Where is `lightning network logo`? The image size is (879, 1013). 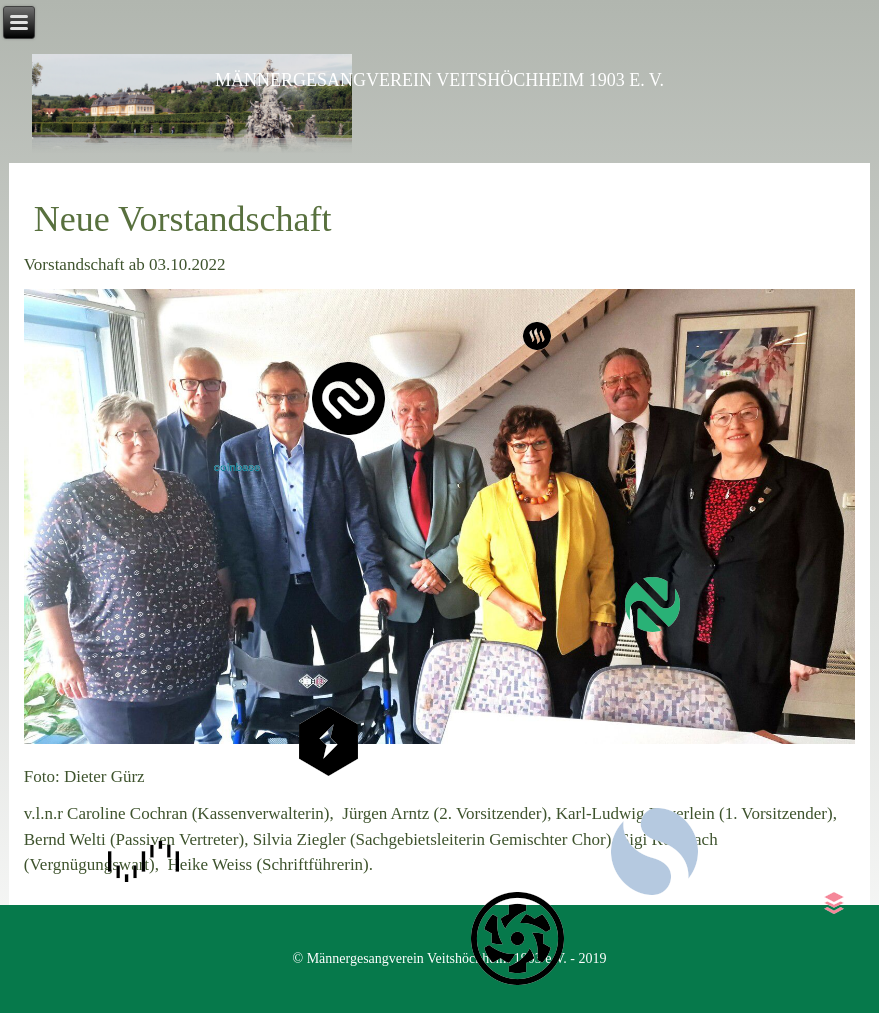
lightning network logo is located at coordinates (328, 741).